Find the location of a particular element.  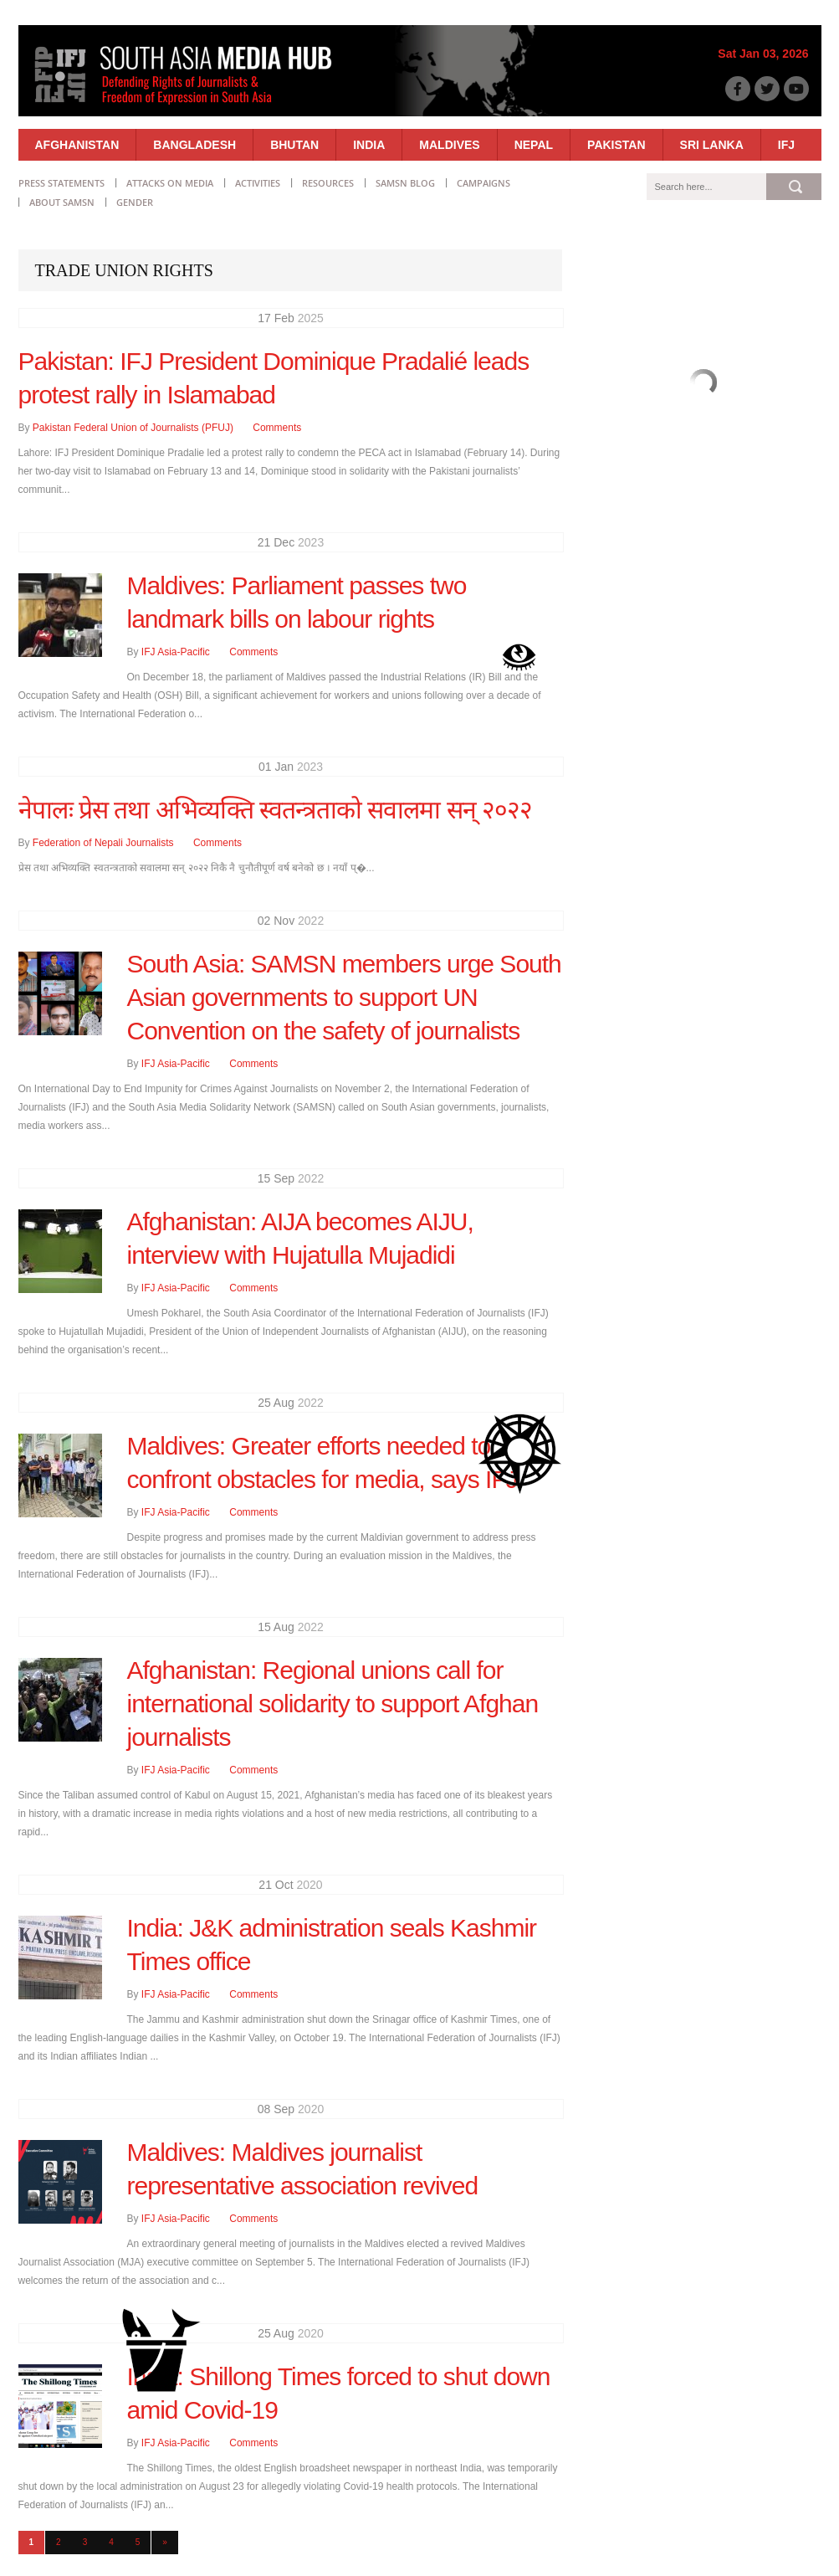

indicates quick view or instant preview mode is located at coordinates (519, 657).